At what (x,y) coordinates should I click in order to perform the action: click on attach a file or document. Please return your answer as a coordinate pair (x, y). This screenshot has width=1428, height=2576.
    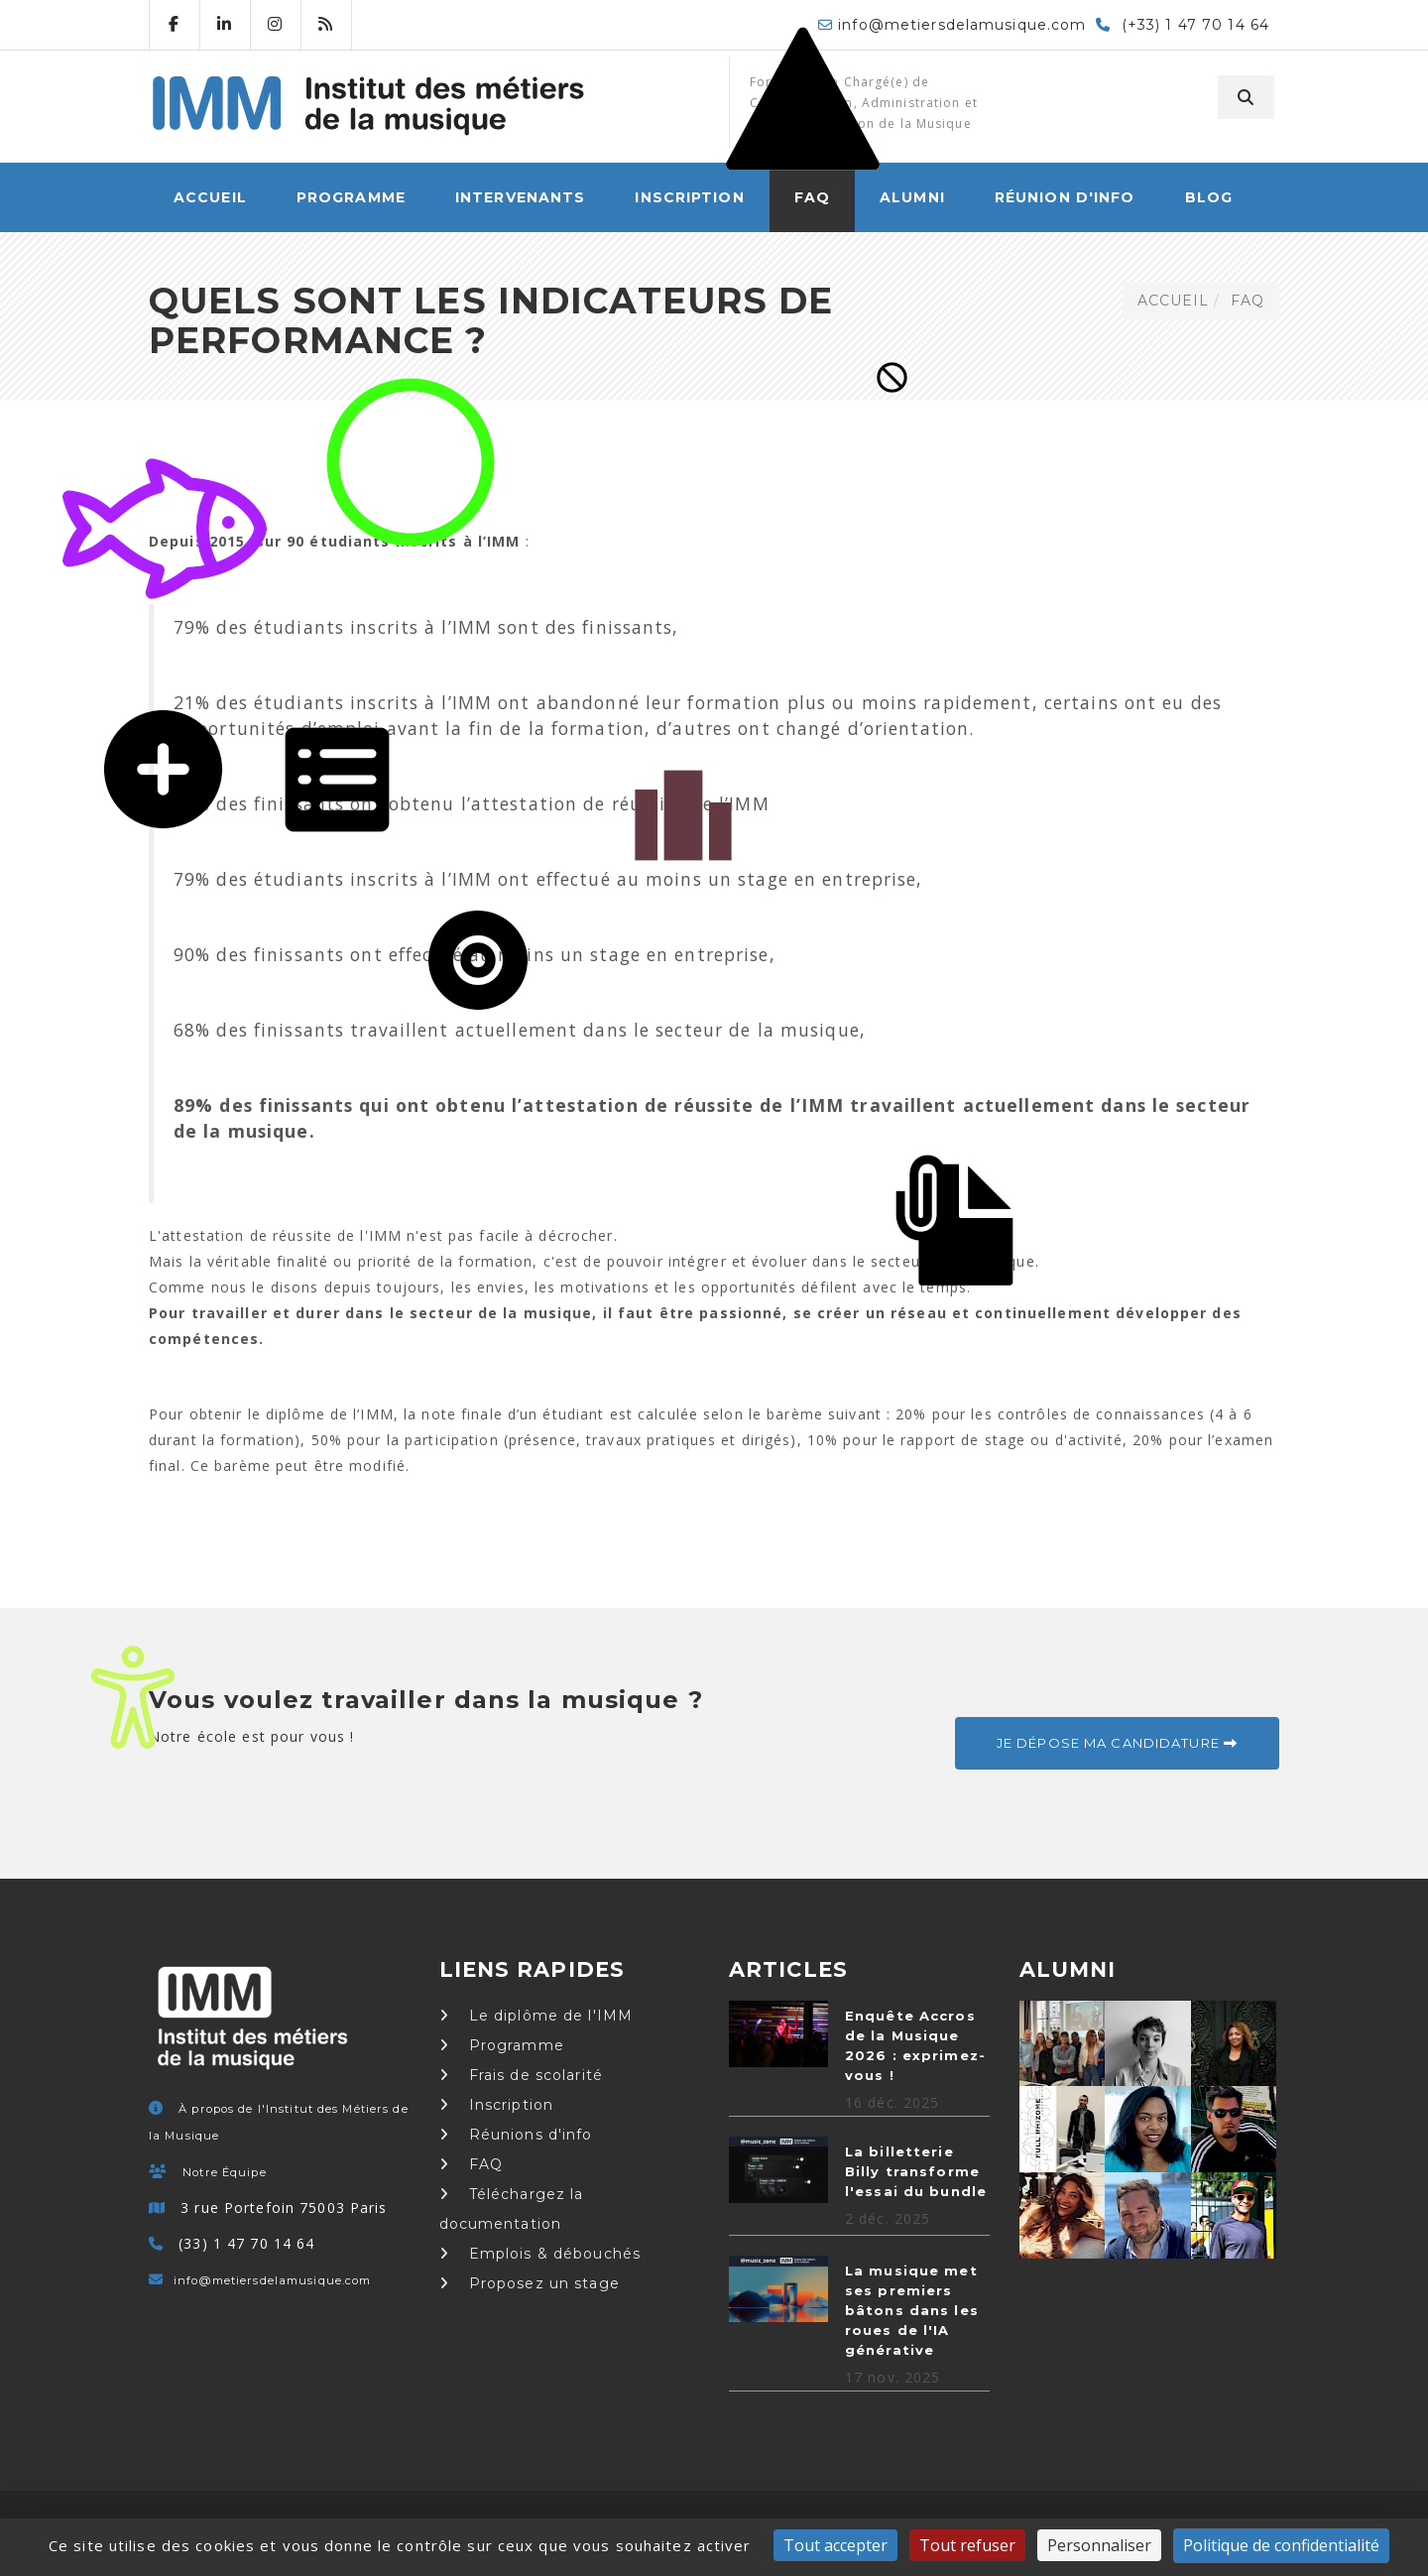
    Looking at the image, I should click on (954, 1222).